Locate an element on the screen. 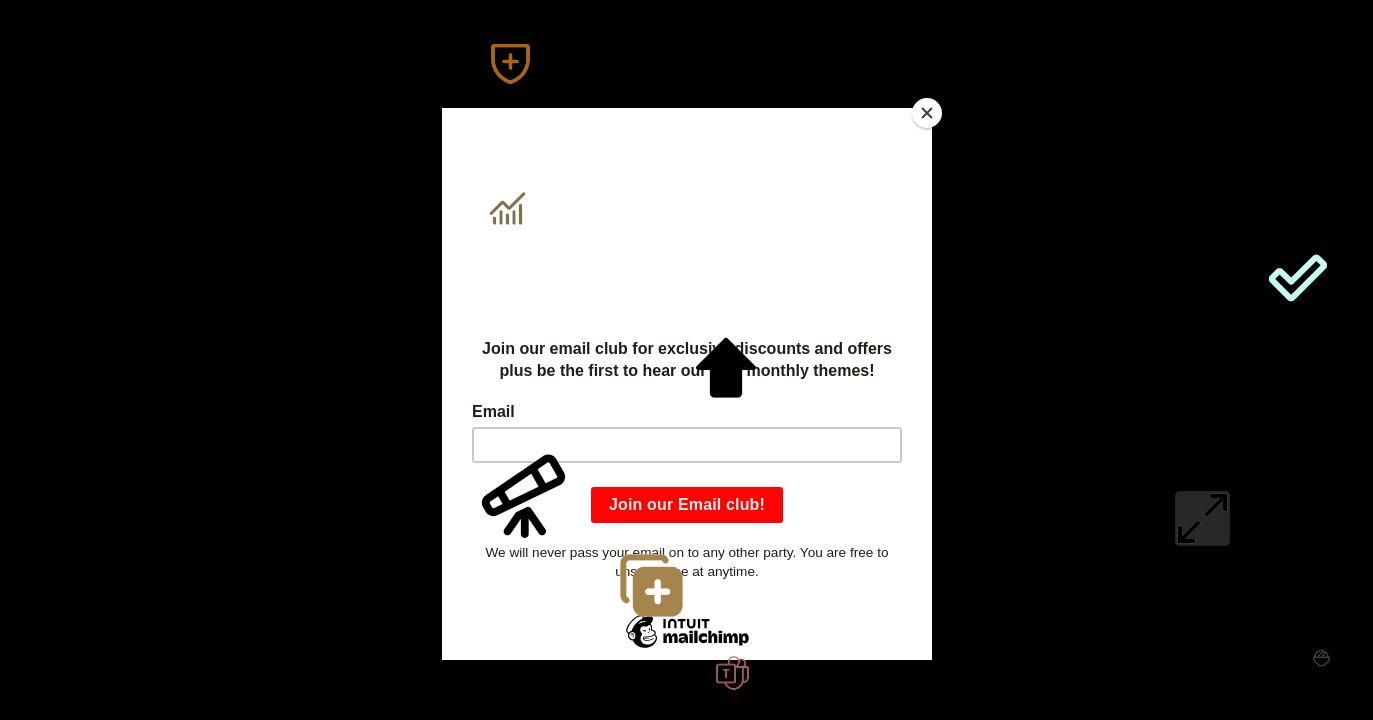 Image resolution: width=1373 pixels, height=720 pixels. expand to full screen is located at coordinates (1202, 518).